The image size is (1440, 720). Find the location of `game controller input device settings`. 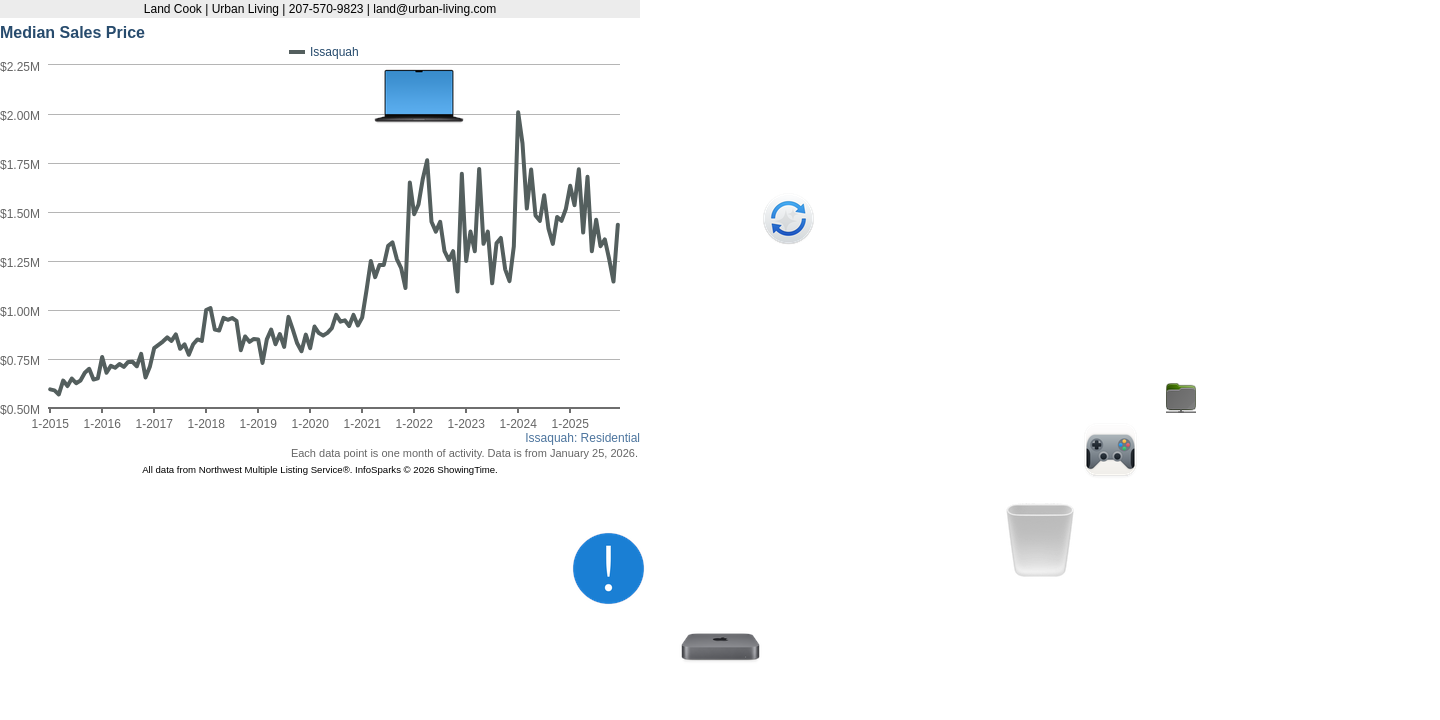

game controller input device settings is located at coordinates (1110, 449).